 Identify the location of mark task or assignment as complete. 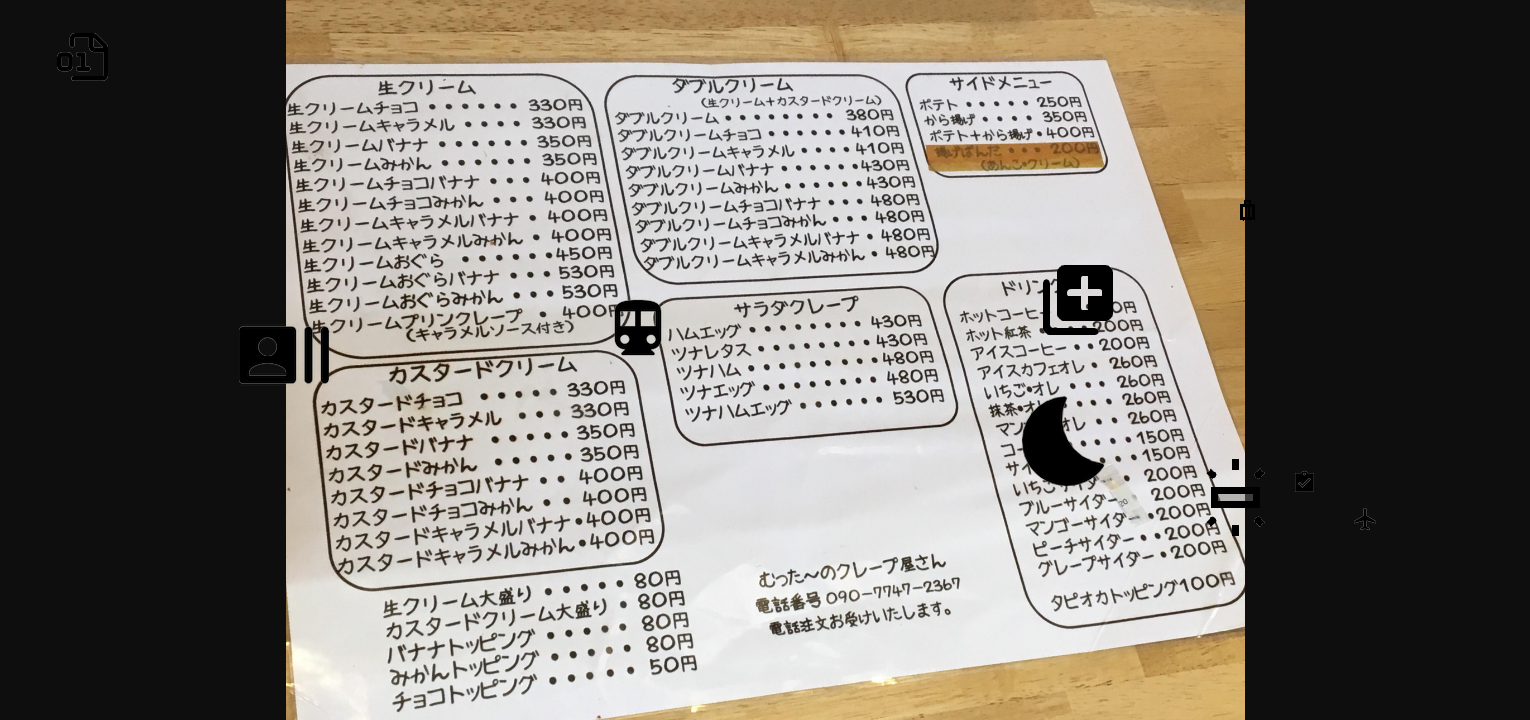
(1304, 482).